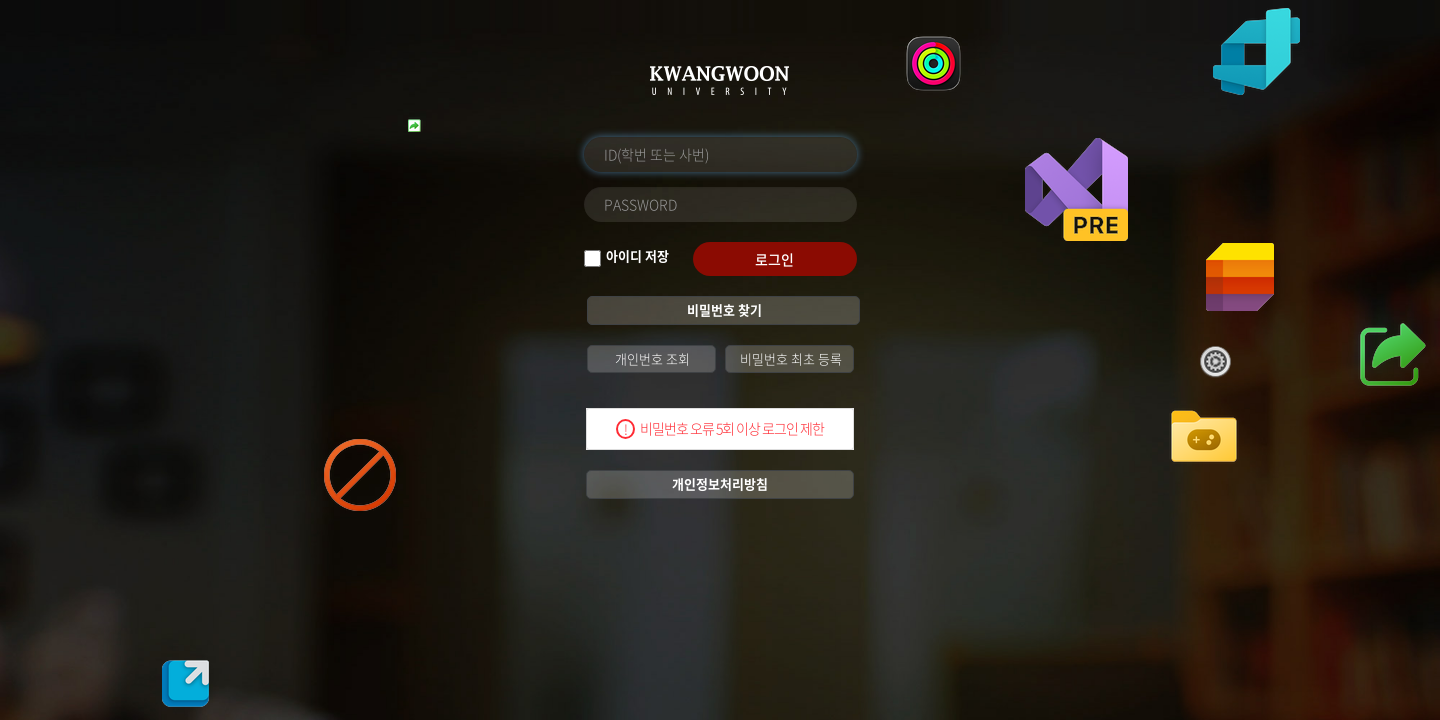 This screenshot has width=1440, height=720. I want to click on open the lists app, so click(1240, 277).